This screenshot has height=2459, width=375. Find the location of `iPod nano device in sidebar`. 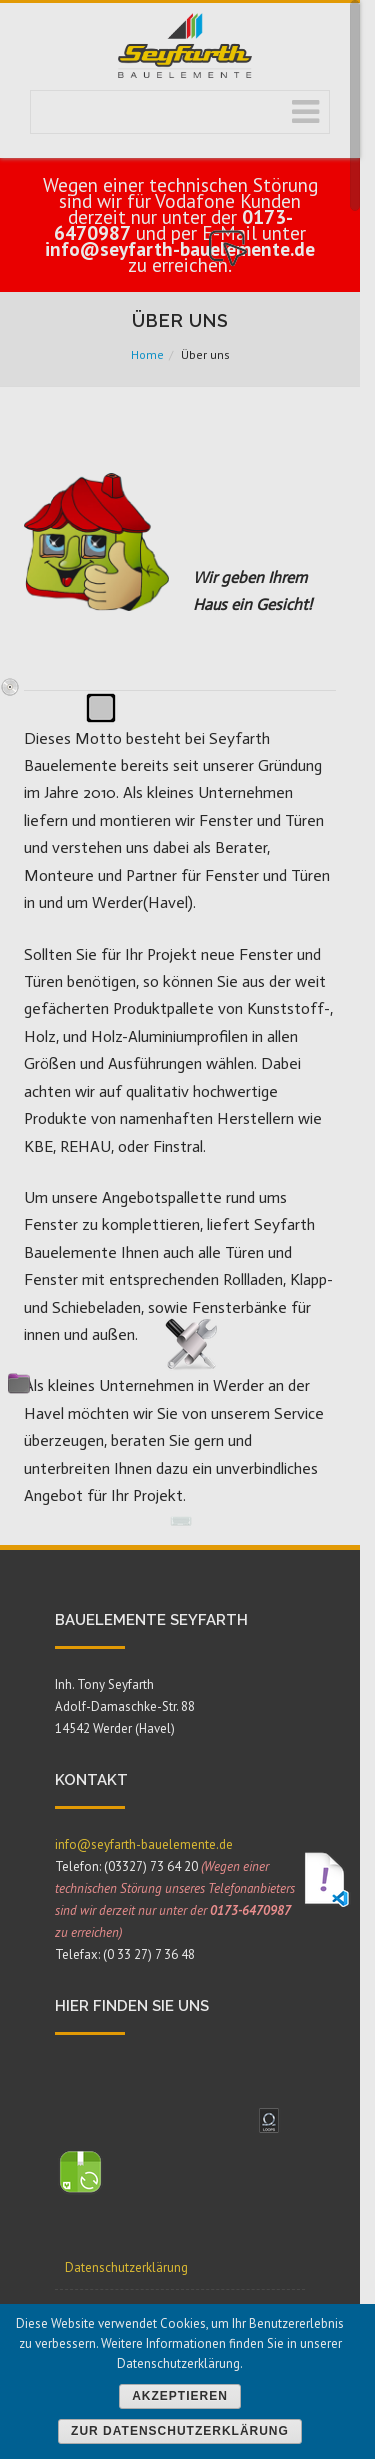

iPod nano device in sidebar is located at coordinates (101, 708).